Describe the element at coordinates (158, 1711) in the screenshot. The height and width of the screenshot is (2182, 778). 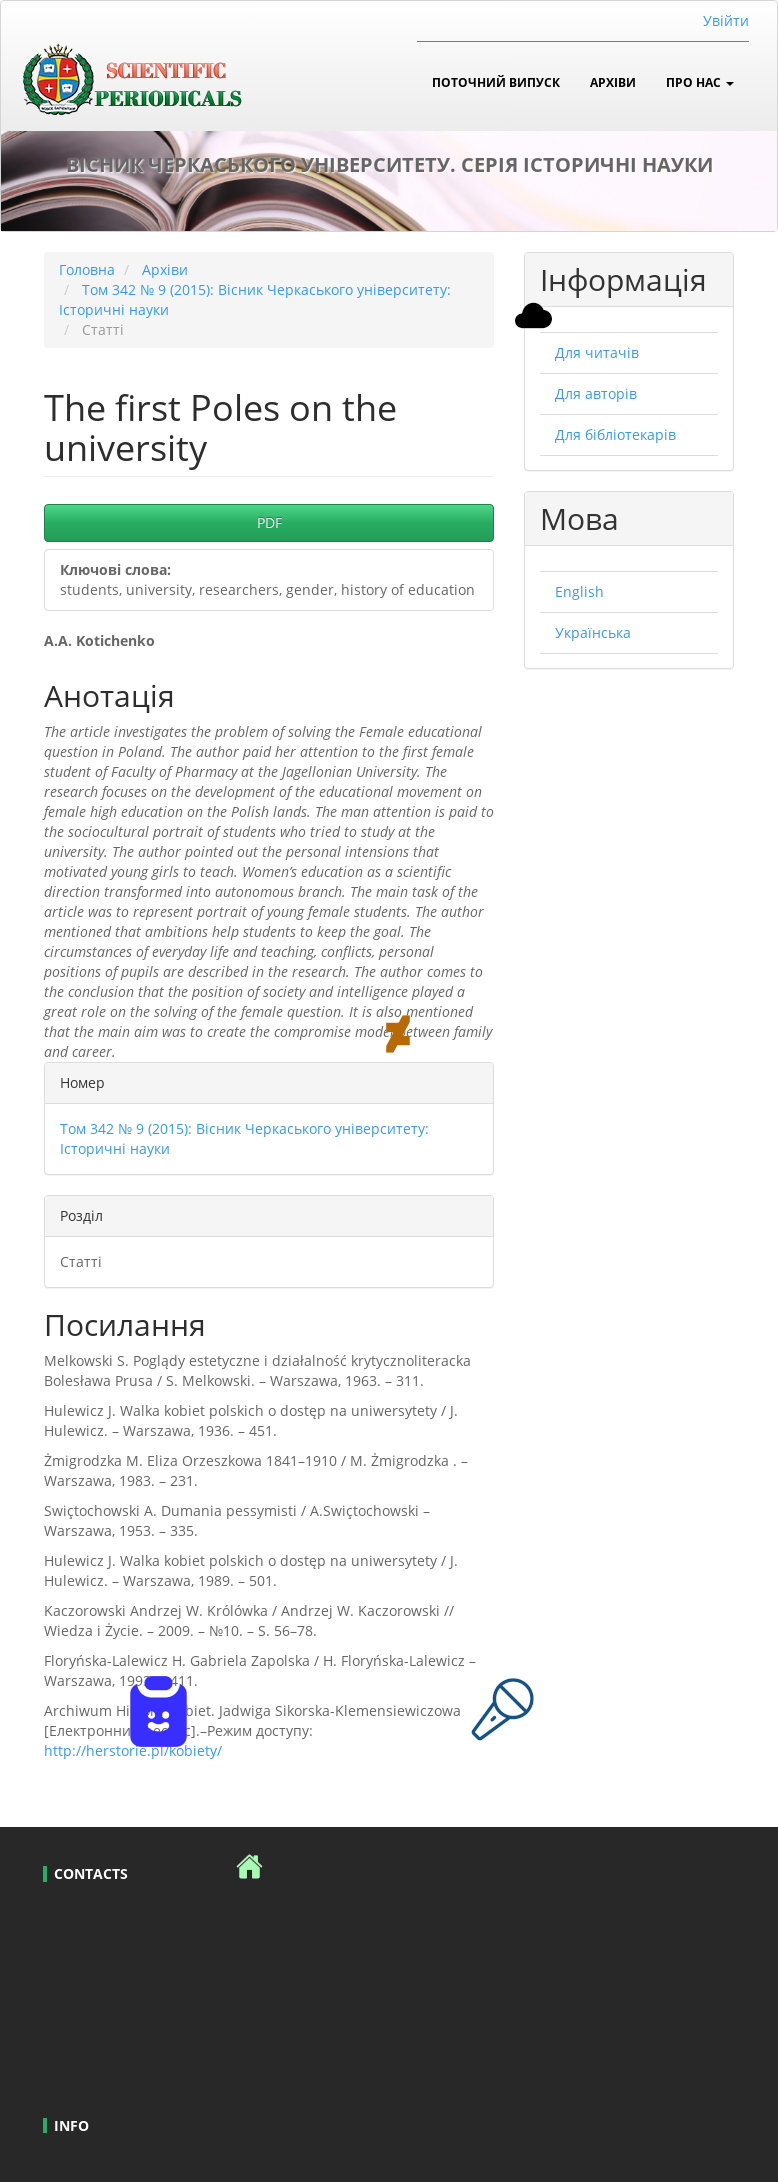
I see `view positive feedback or reviews` at that location.